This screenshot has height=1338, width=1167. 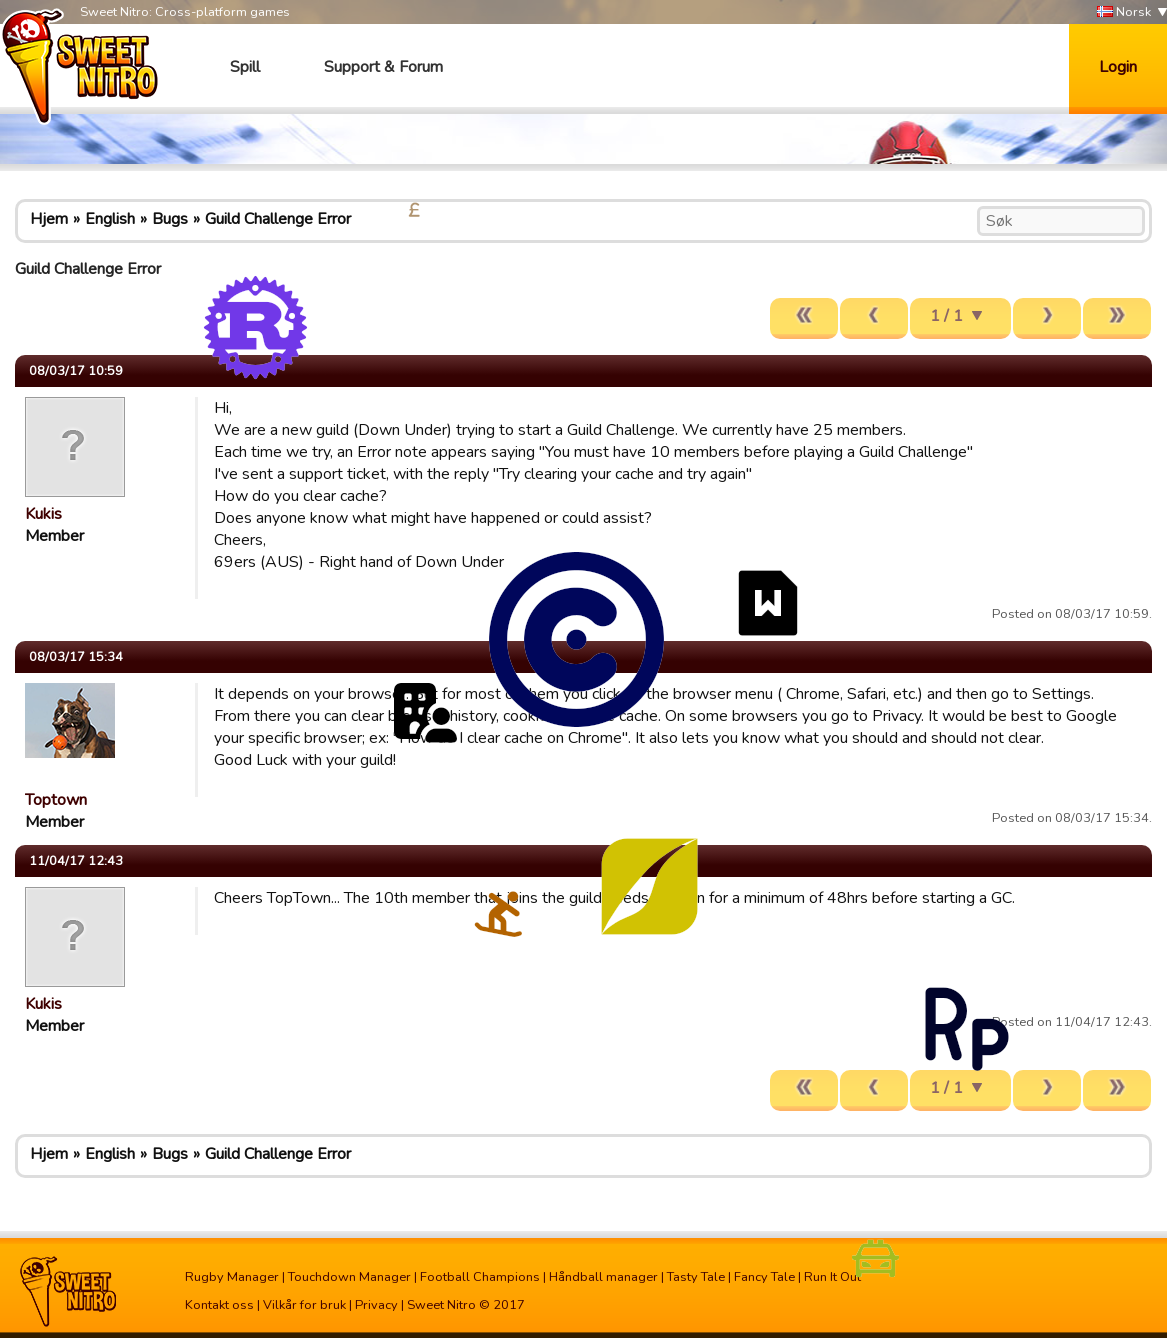 What do you see at coordinates (967, 1024) in the screenshot?
I see `indicates indonesian rupiah currency` at bounding box center [967, 1024].